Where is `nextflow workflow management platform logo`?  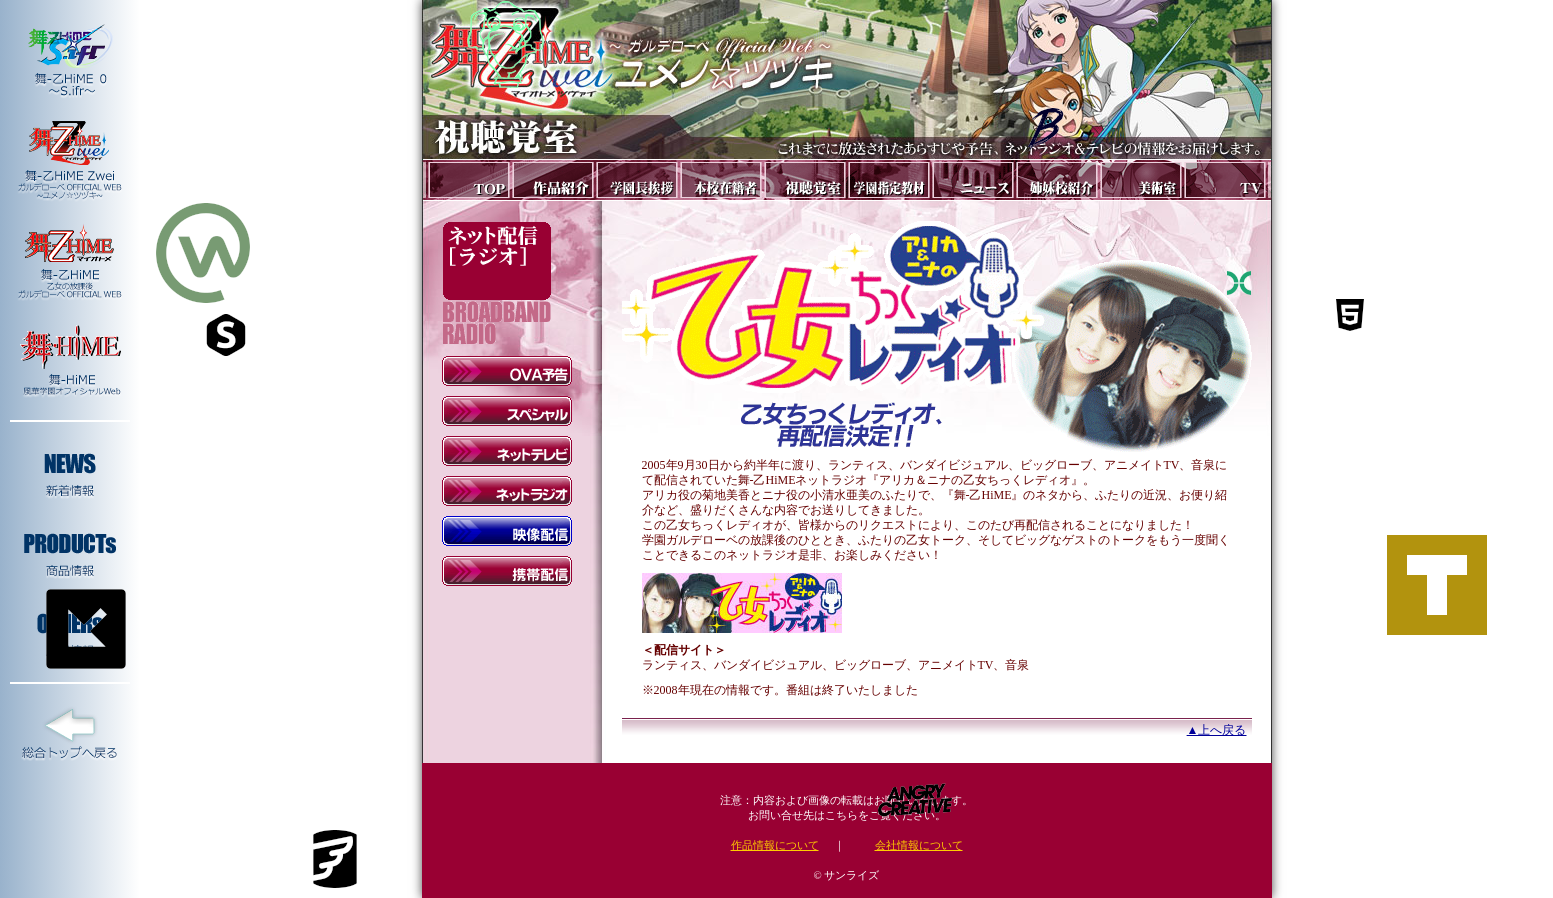 nextflow workflow management platform logo is located at coordinates (1239, 283).